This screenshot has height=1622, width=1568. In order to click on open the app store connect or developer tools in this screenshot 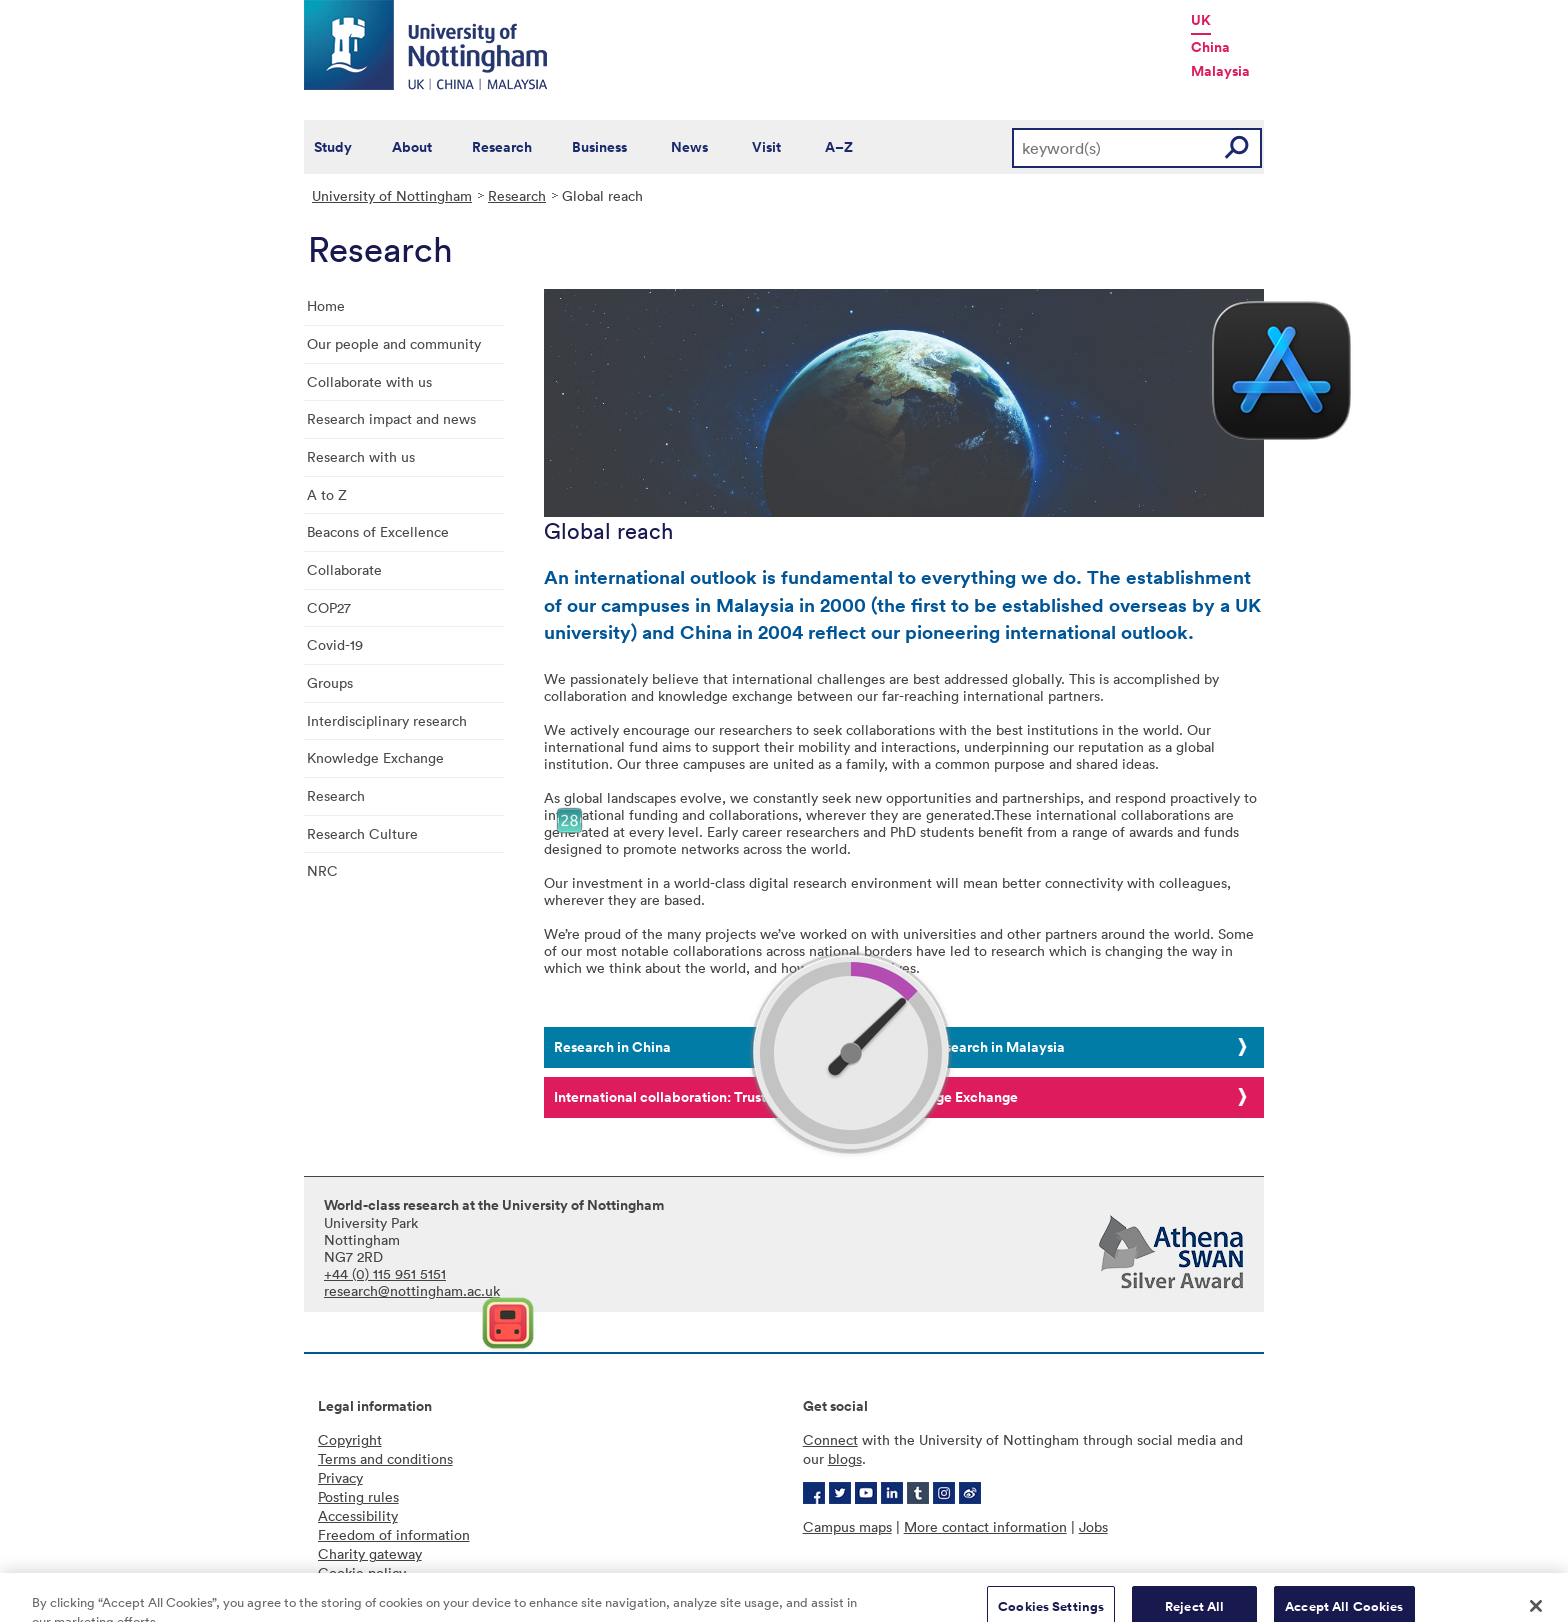, I will do `click(1281, 370)`.